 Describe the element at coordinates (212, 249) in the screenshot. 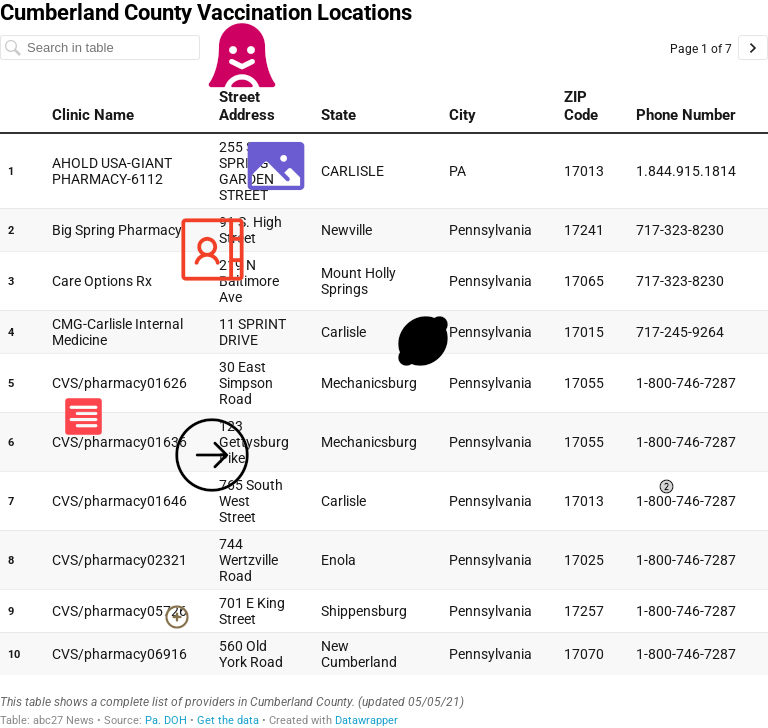

I see `open your contacts or address book` at that location.